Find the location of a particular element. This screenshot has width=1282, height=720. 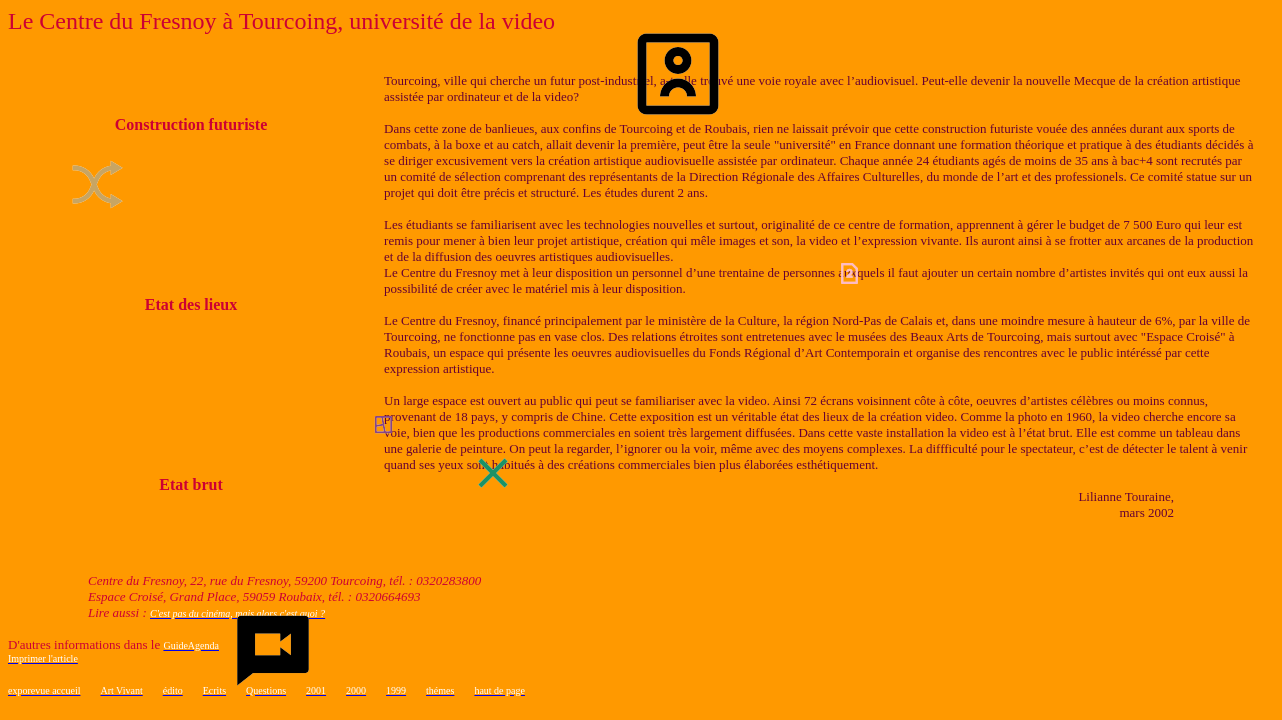

indicates SIM card 2 is active is located at coordinates (849, 273).